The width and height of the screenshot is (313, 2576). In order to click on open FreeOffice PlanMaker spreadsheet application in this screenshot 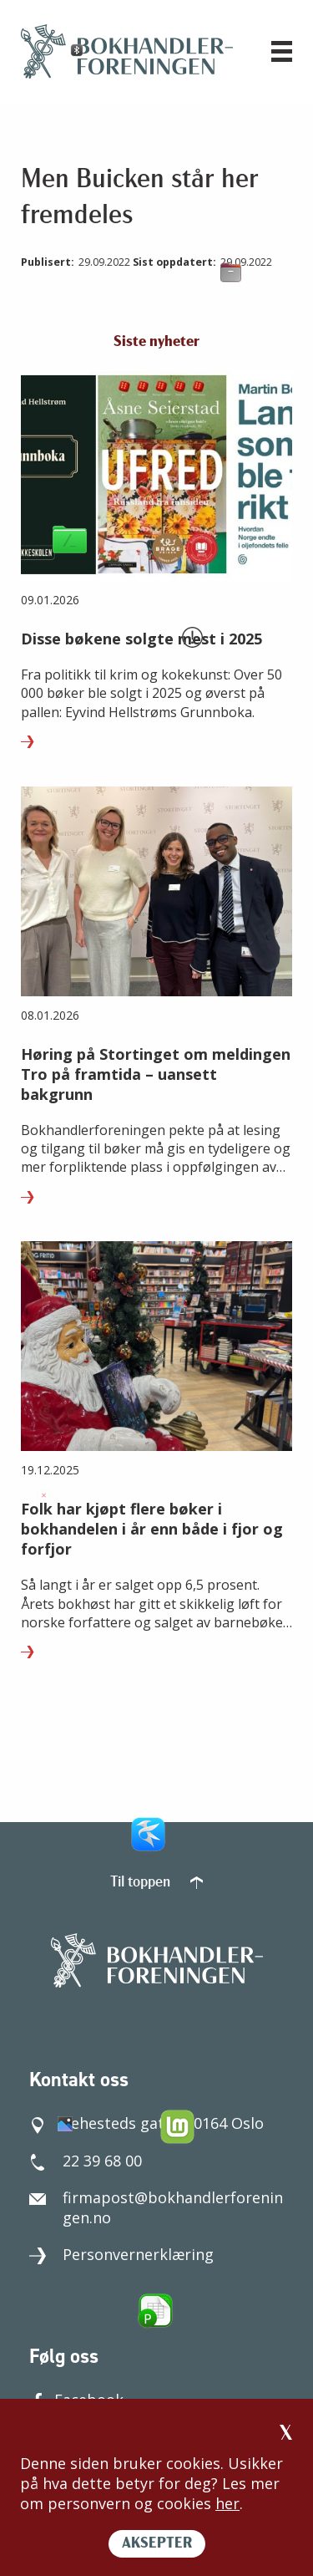, I will do `click(155, 2310)`.